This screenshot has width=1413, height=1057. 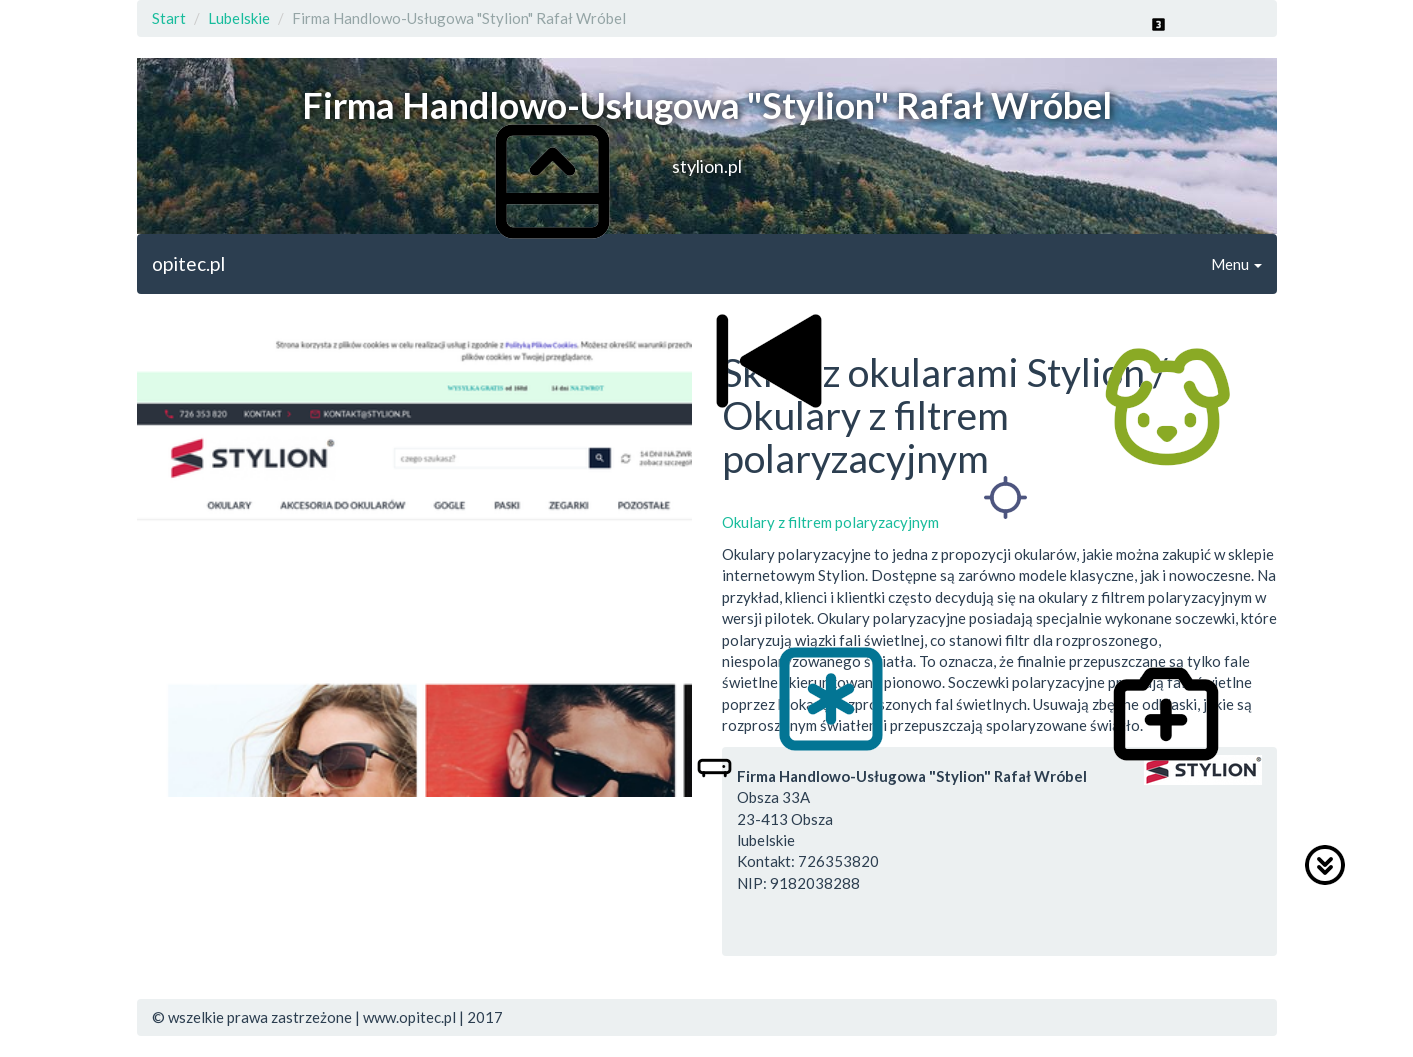 What do you see at coordinates (1325, 865) in the screenshot?
I see `scroll down or view more content` at bounding box center [1325, 865].